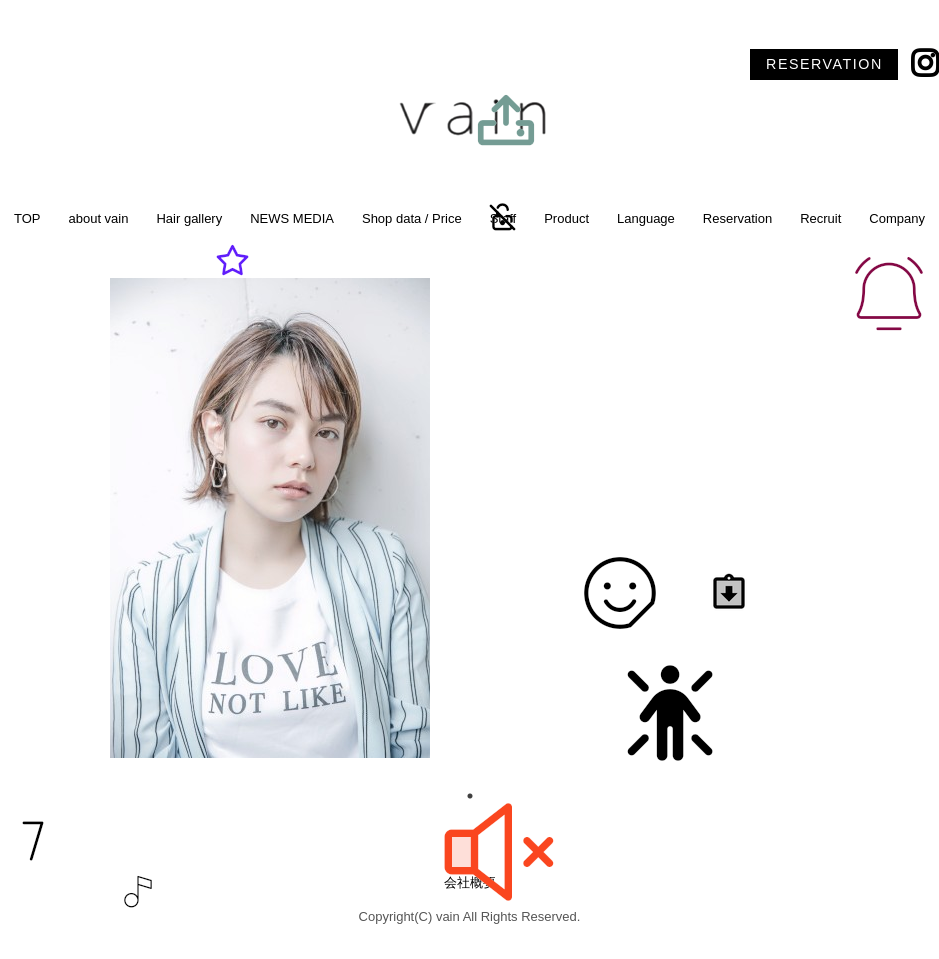 The height and width of the screenshot is (959, 939). Describe the element at coordinates (502, 217) in the screenshot. I see `unlock feature is unavailable or disabled` at that location.